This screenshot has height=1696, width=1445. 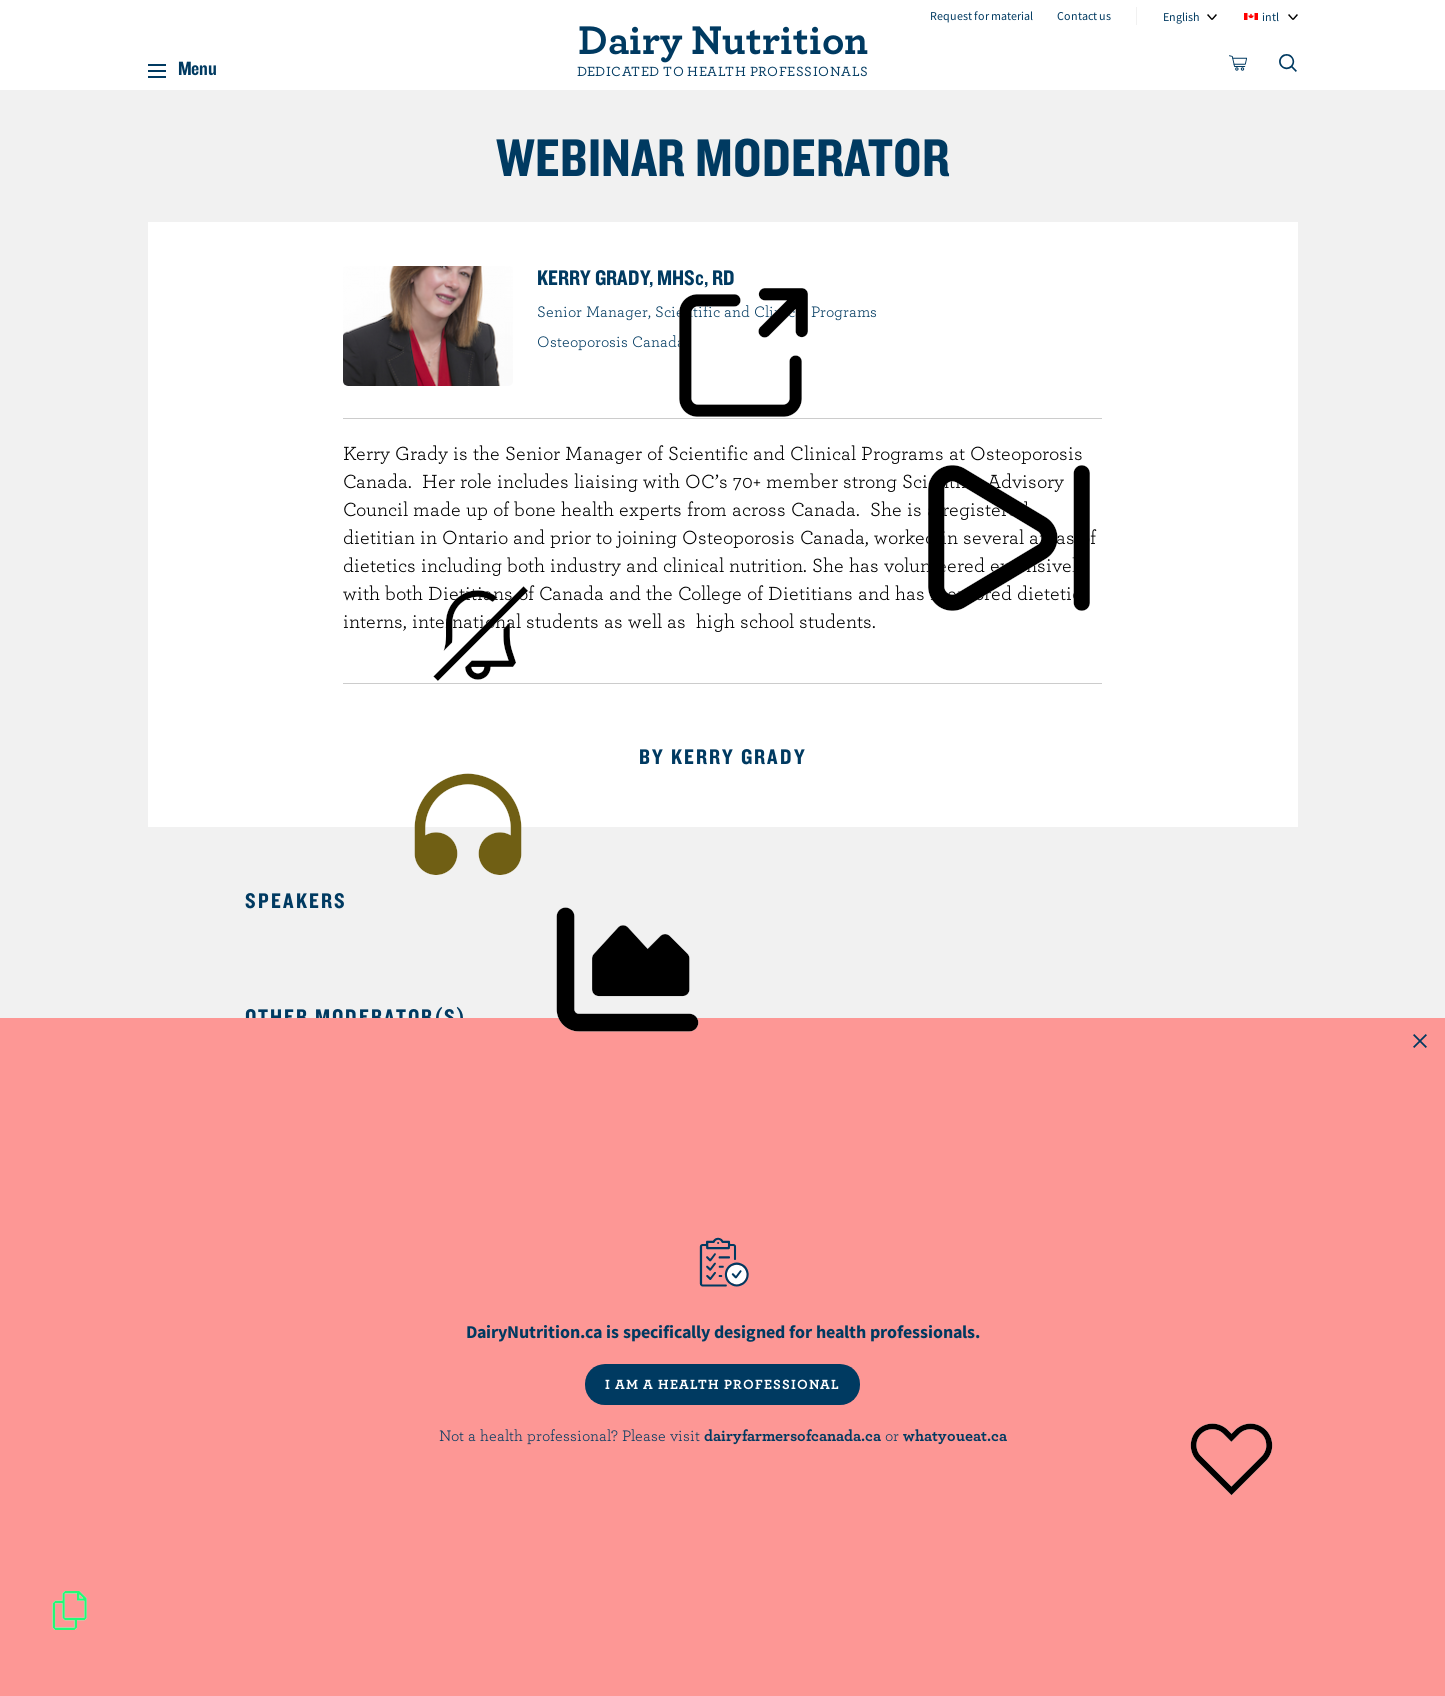 What do you see at coordinates (1009, 538) in the screenshot?
I see `skip to the next track or video` at bounding box center [1009, 538].